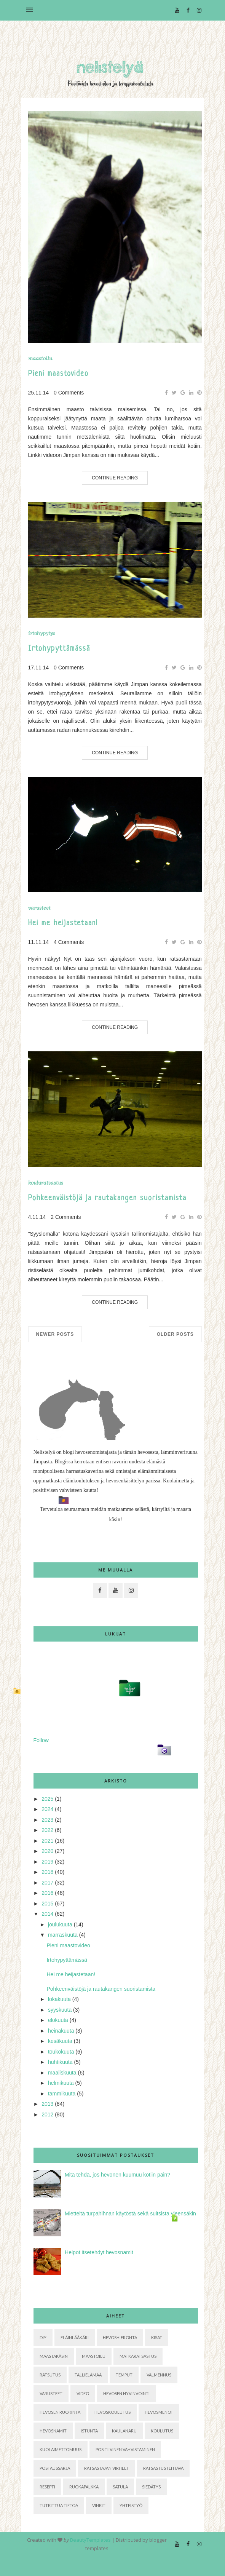  What do you see at coordinates (64, 1500) in the screenshot?
I see `open sublime text project folder` at bounding box center [64, 1500].